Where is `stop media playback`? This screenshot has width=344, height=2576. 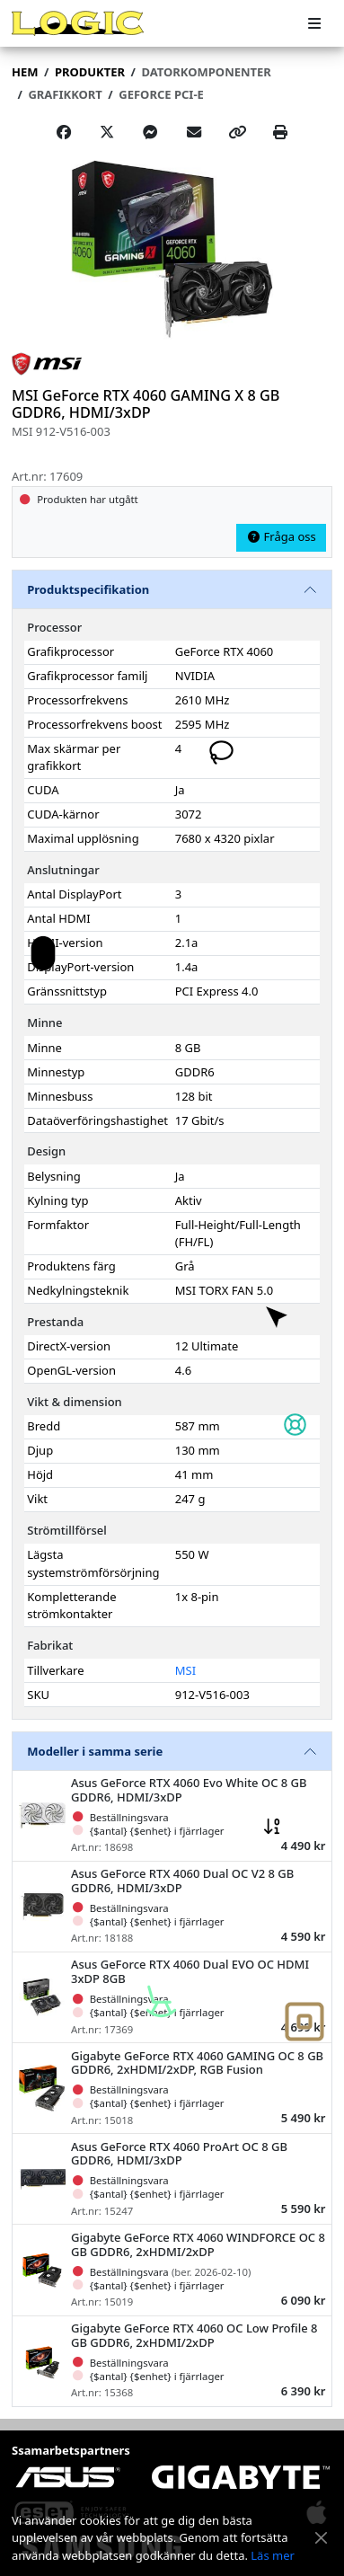 stop media playback is located at coordinates (304, 2022).